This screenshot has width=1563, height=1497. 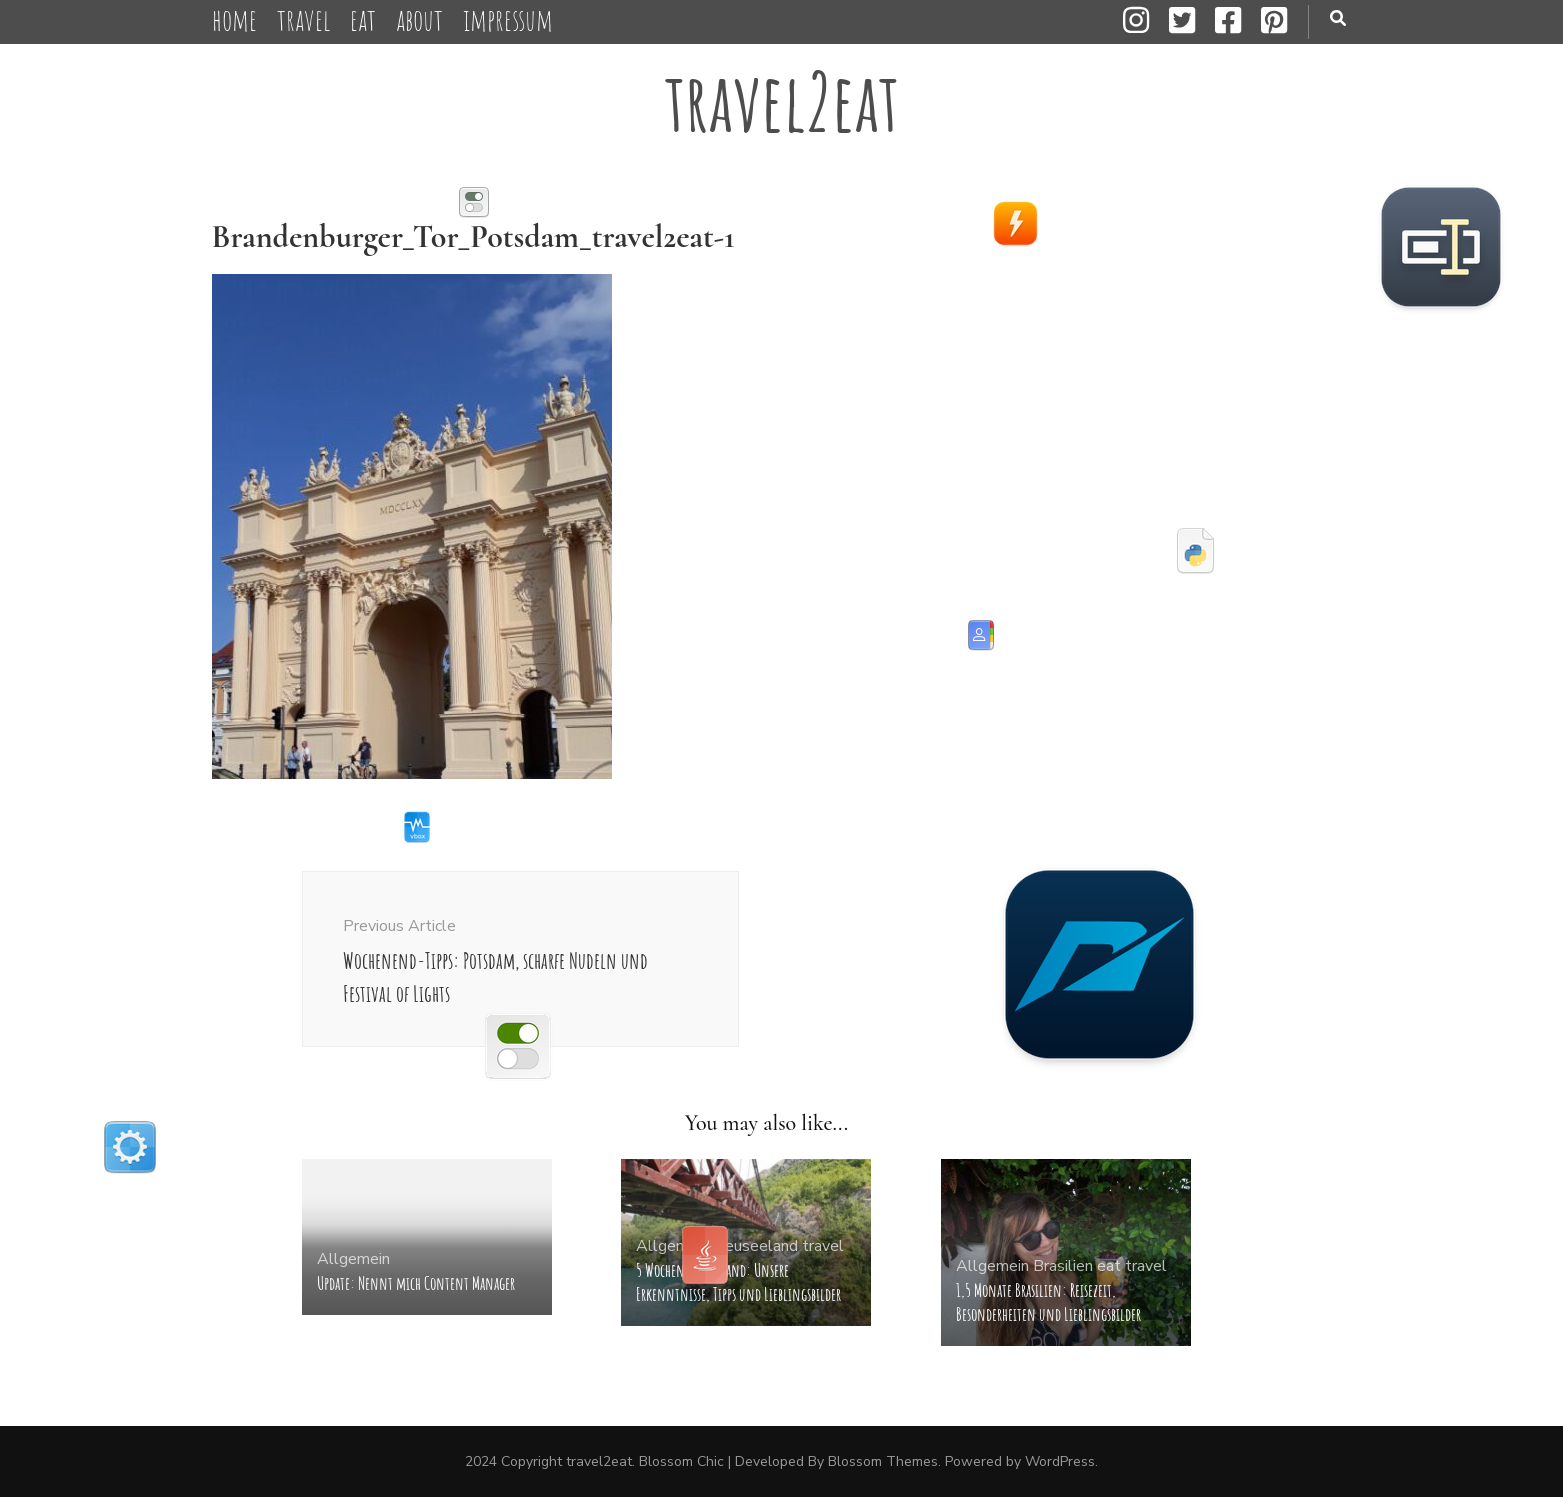 I want to click on open gnome tweaks to customize desktop settings, so click(x=518, y=1046).